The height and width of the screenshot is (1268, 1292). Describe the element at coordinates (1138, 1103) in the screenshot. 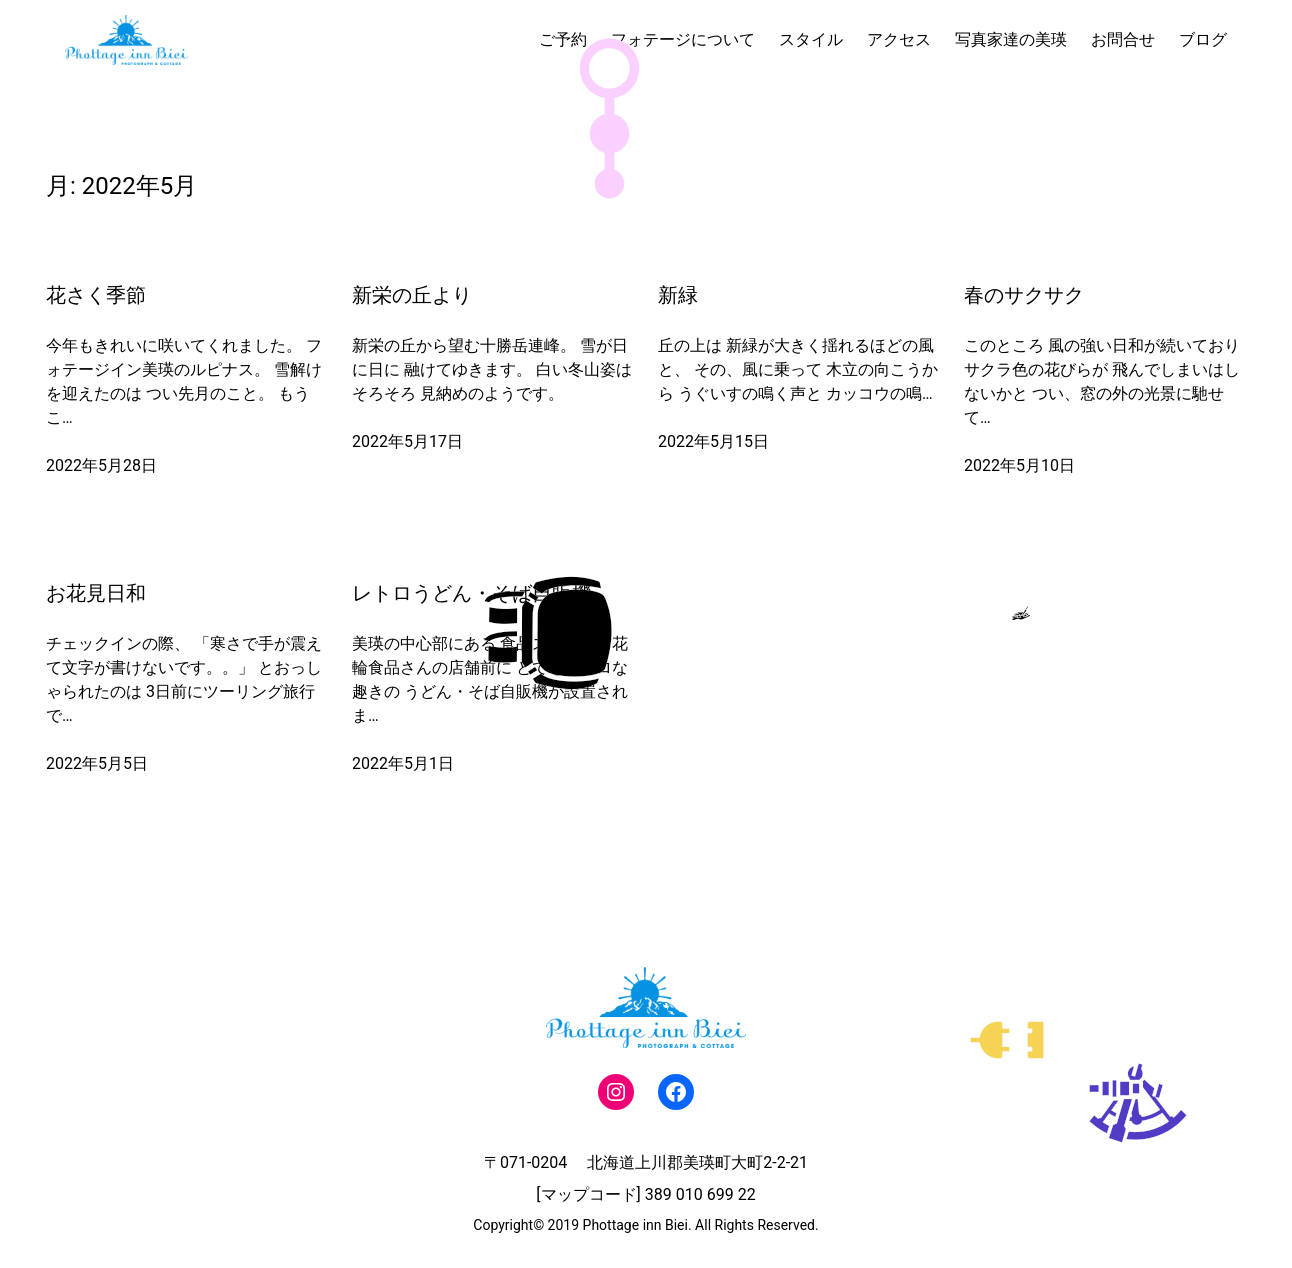

I see `access navigation or mapping tools` at that location.